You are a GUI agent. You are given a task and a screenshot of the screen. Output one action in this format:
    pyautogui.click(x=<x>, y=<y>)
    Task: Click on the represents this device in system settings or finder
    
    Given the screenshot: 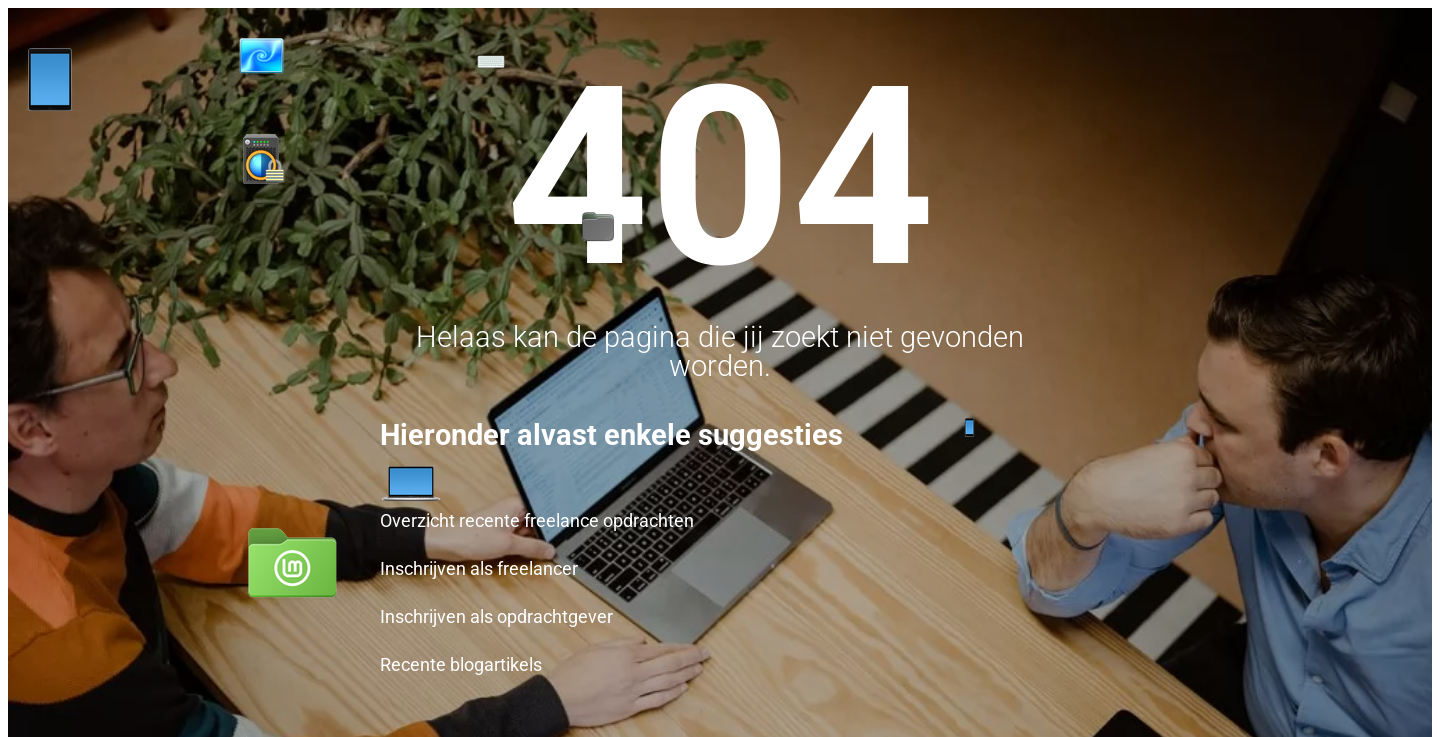 What is the action you would take?
    pyautogui.click(x=411, y=479)
    